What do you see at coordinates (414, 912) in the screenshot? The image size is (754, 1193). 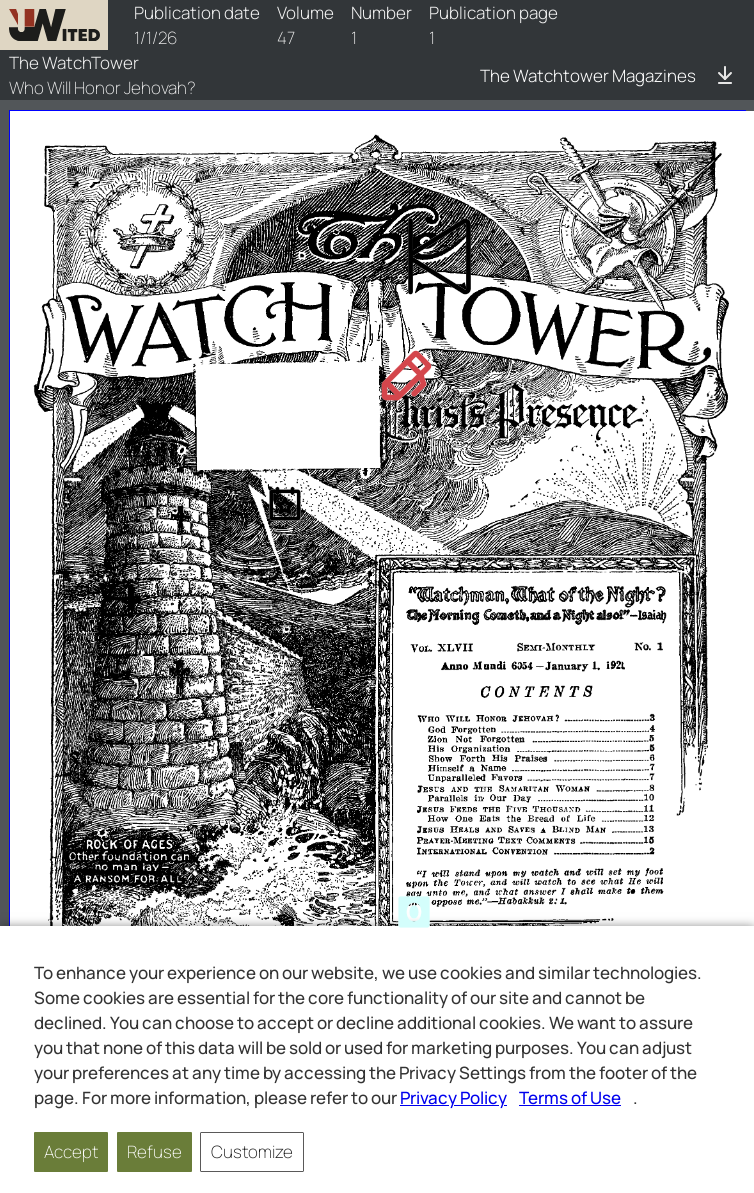 I see `indicates zero or no items` at bounding box center [414, 912].